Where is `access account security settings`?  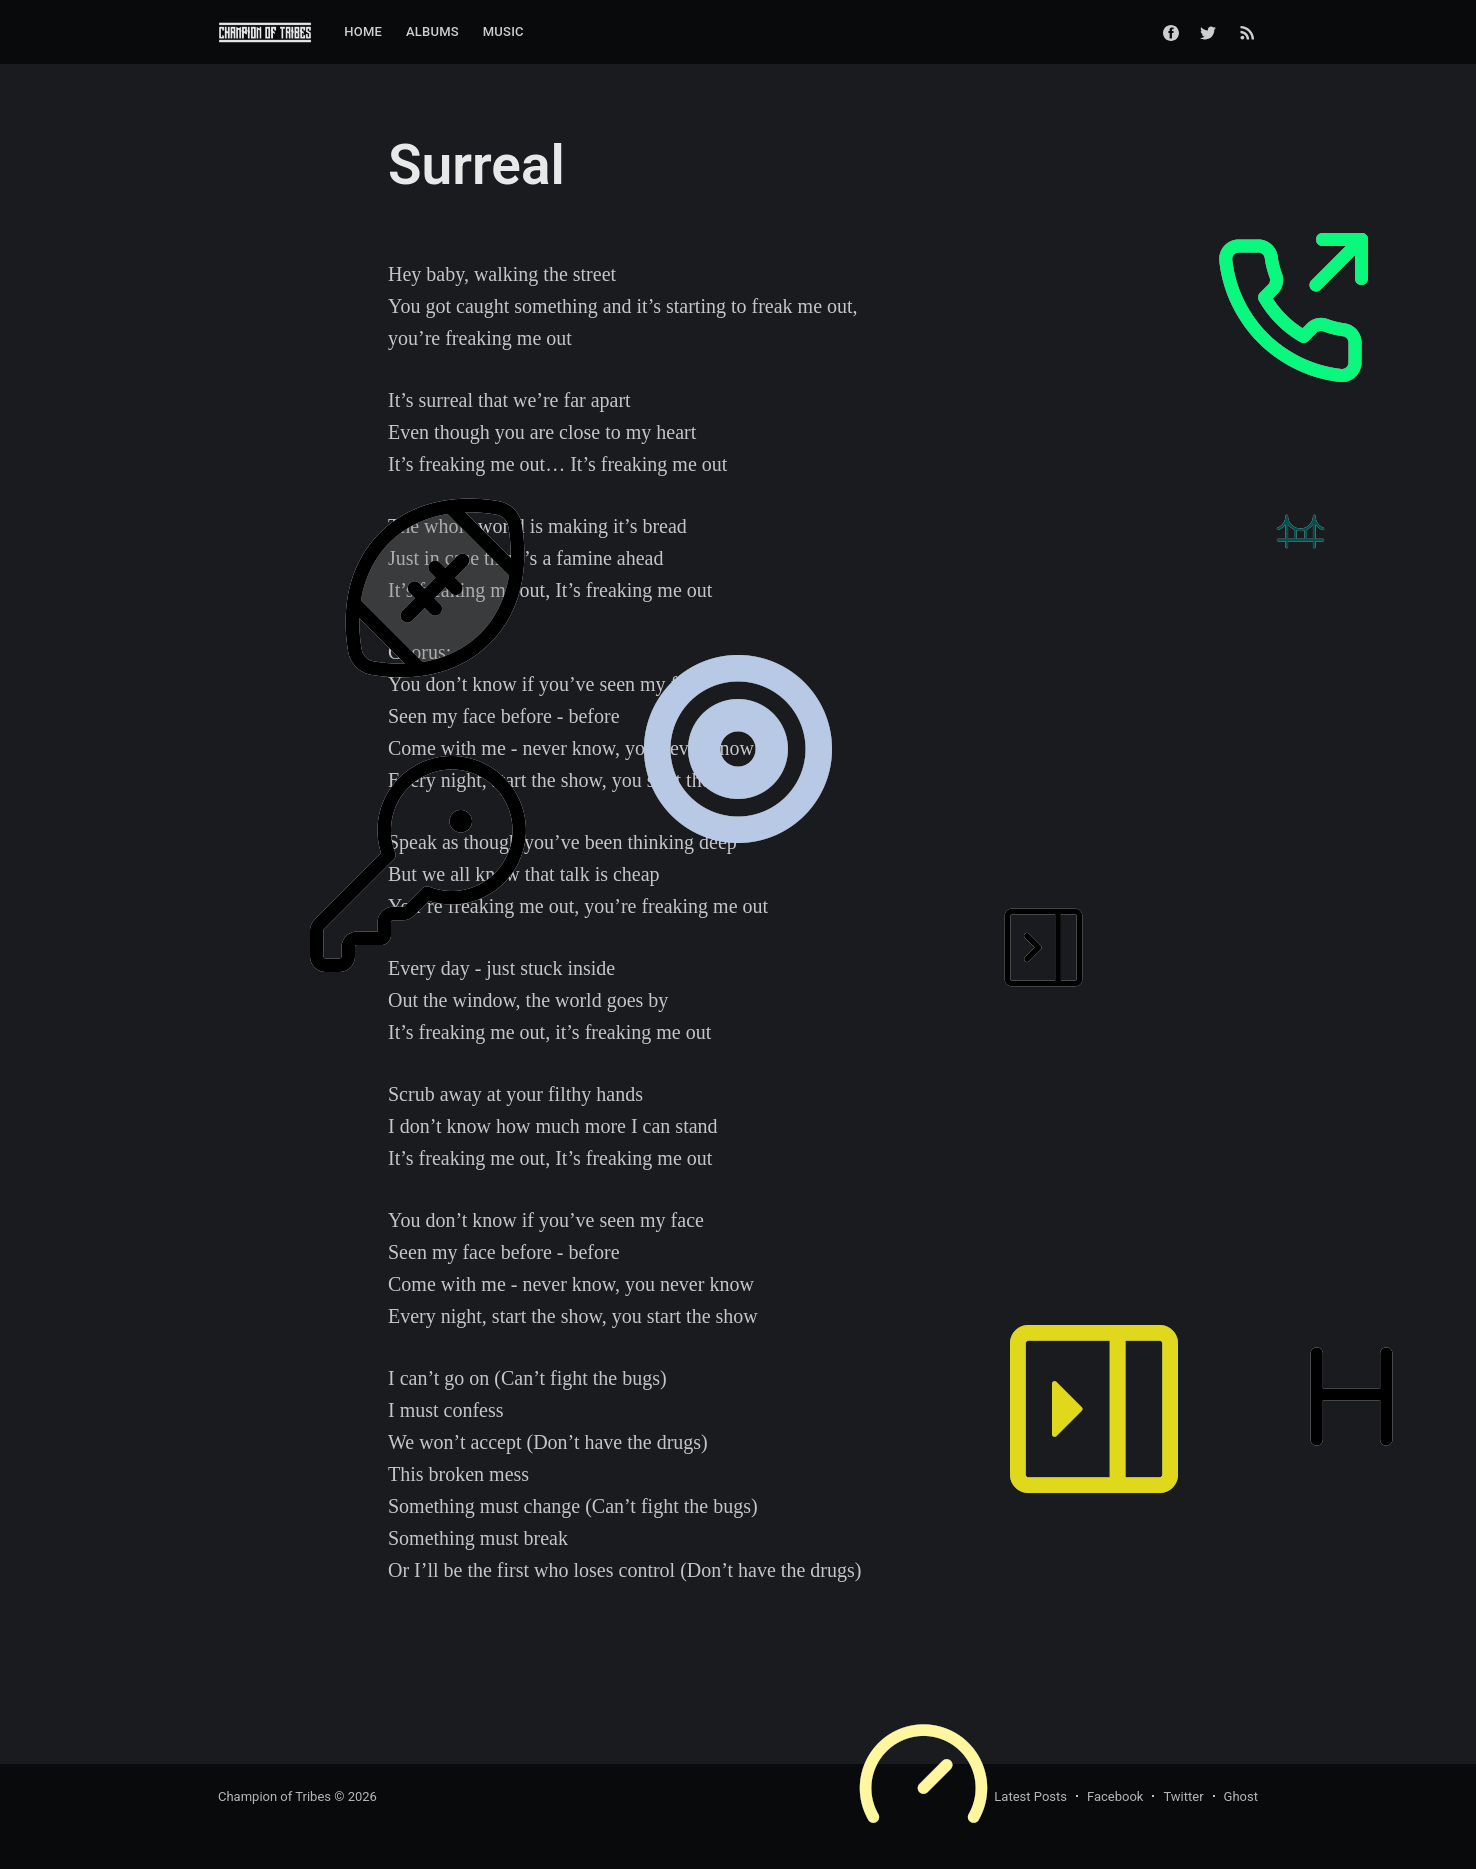 access account security settings is located at coordinates (418, 864).